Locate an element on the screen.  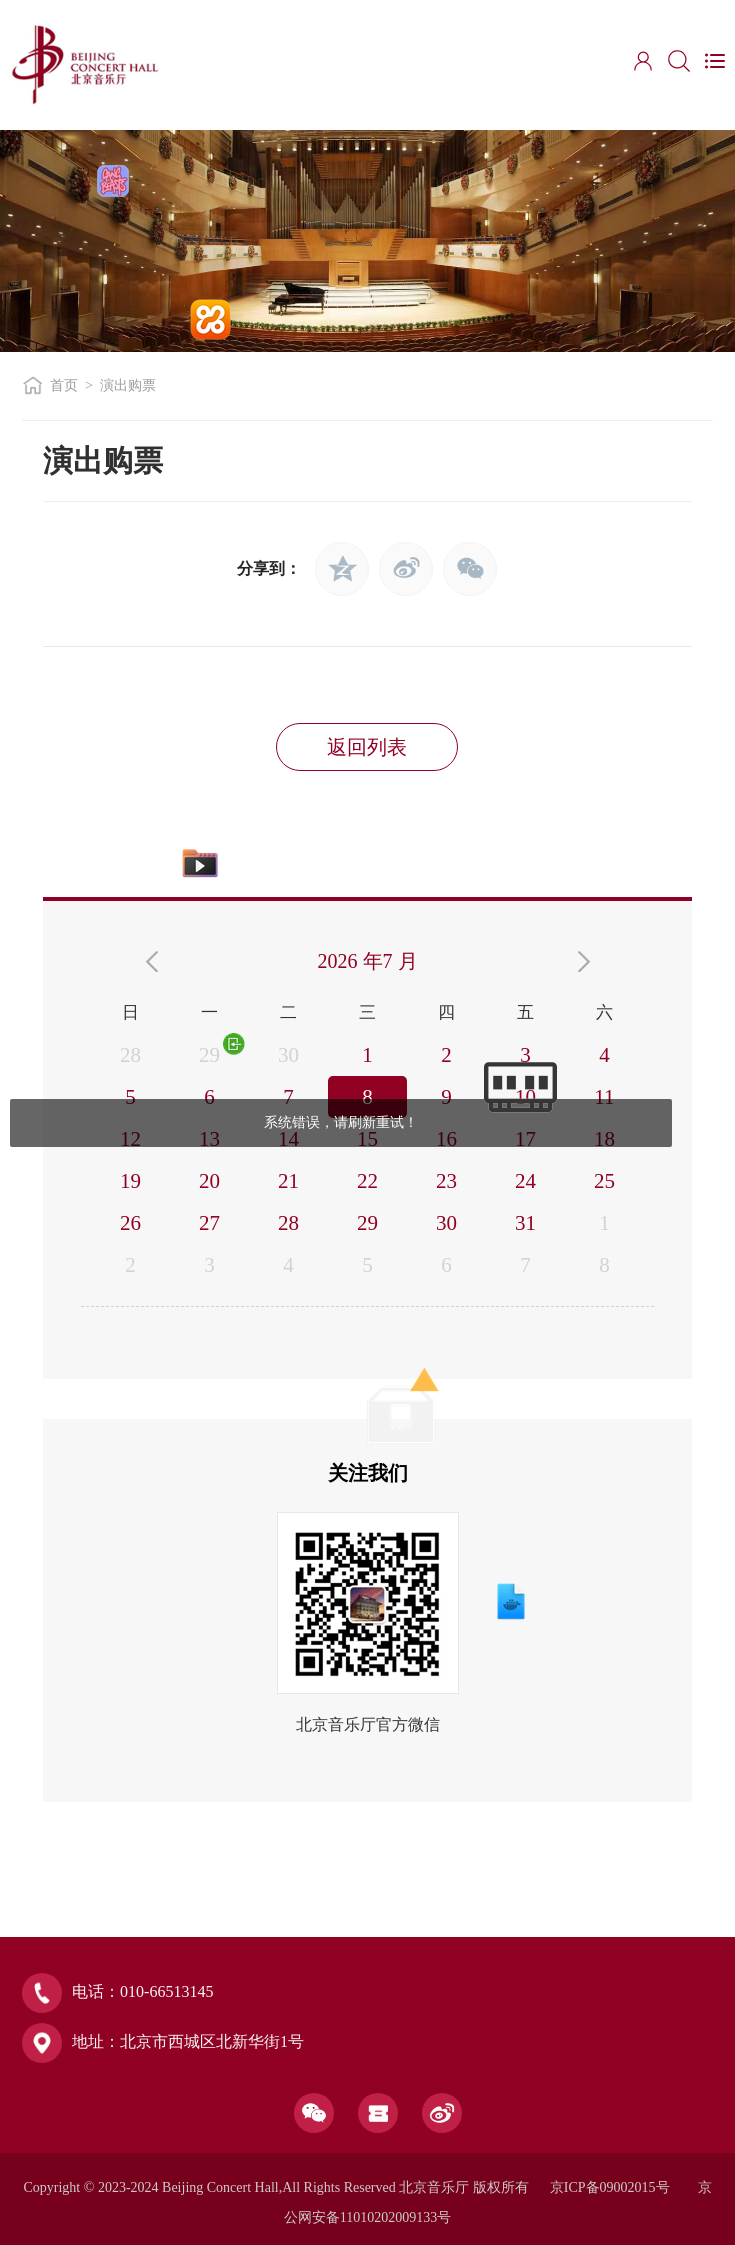
indicates a memory module or RAM component is located at coordinates (520, 1089).